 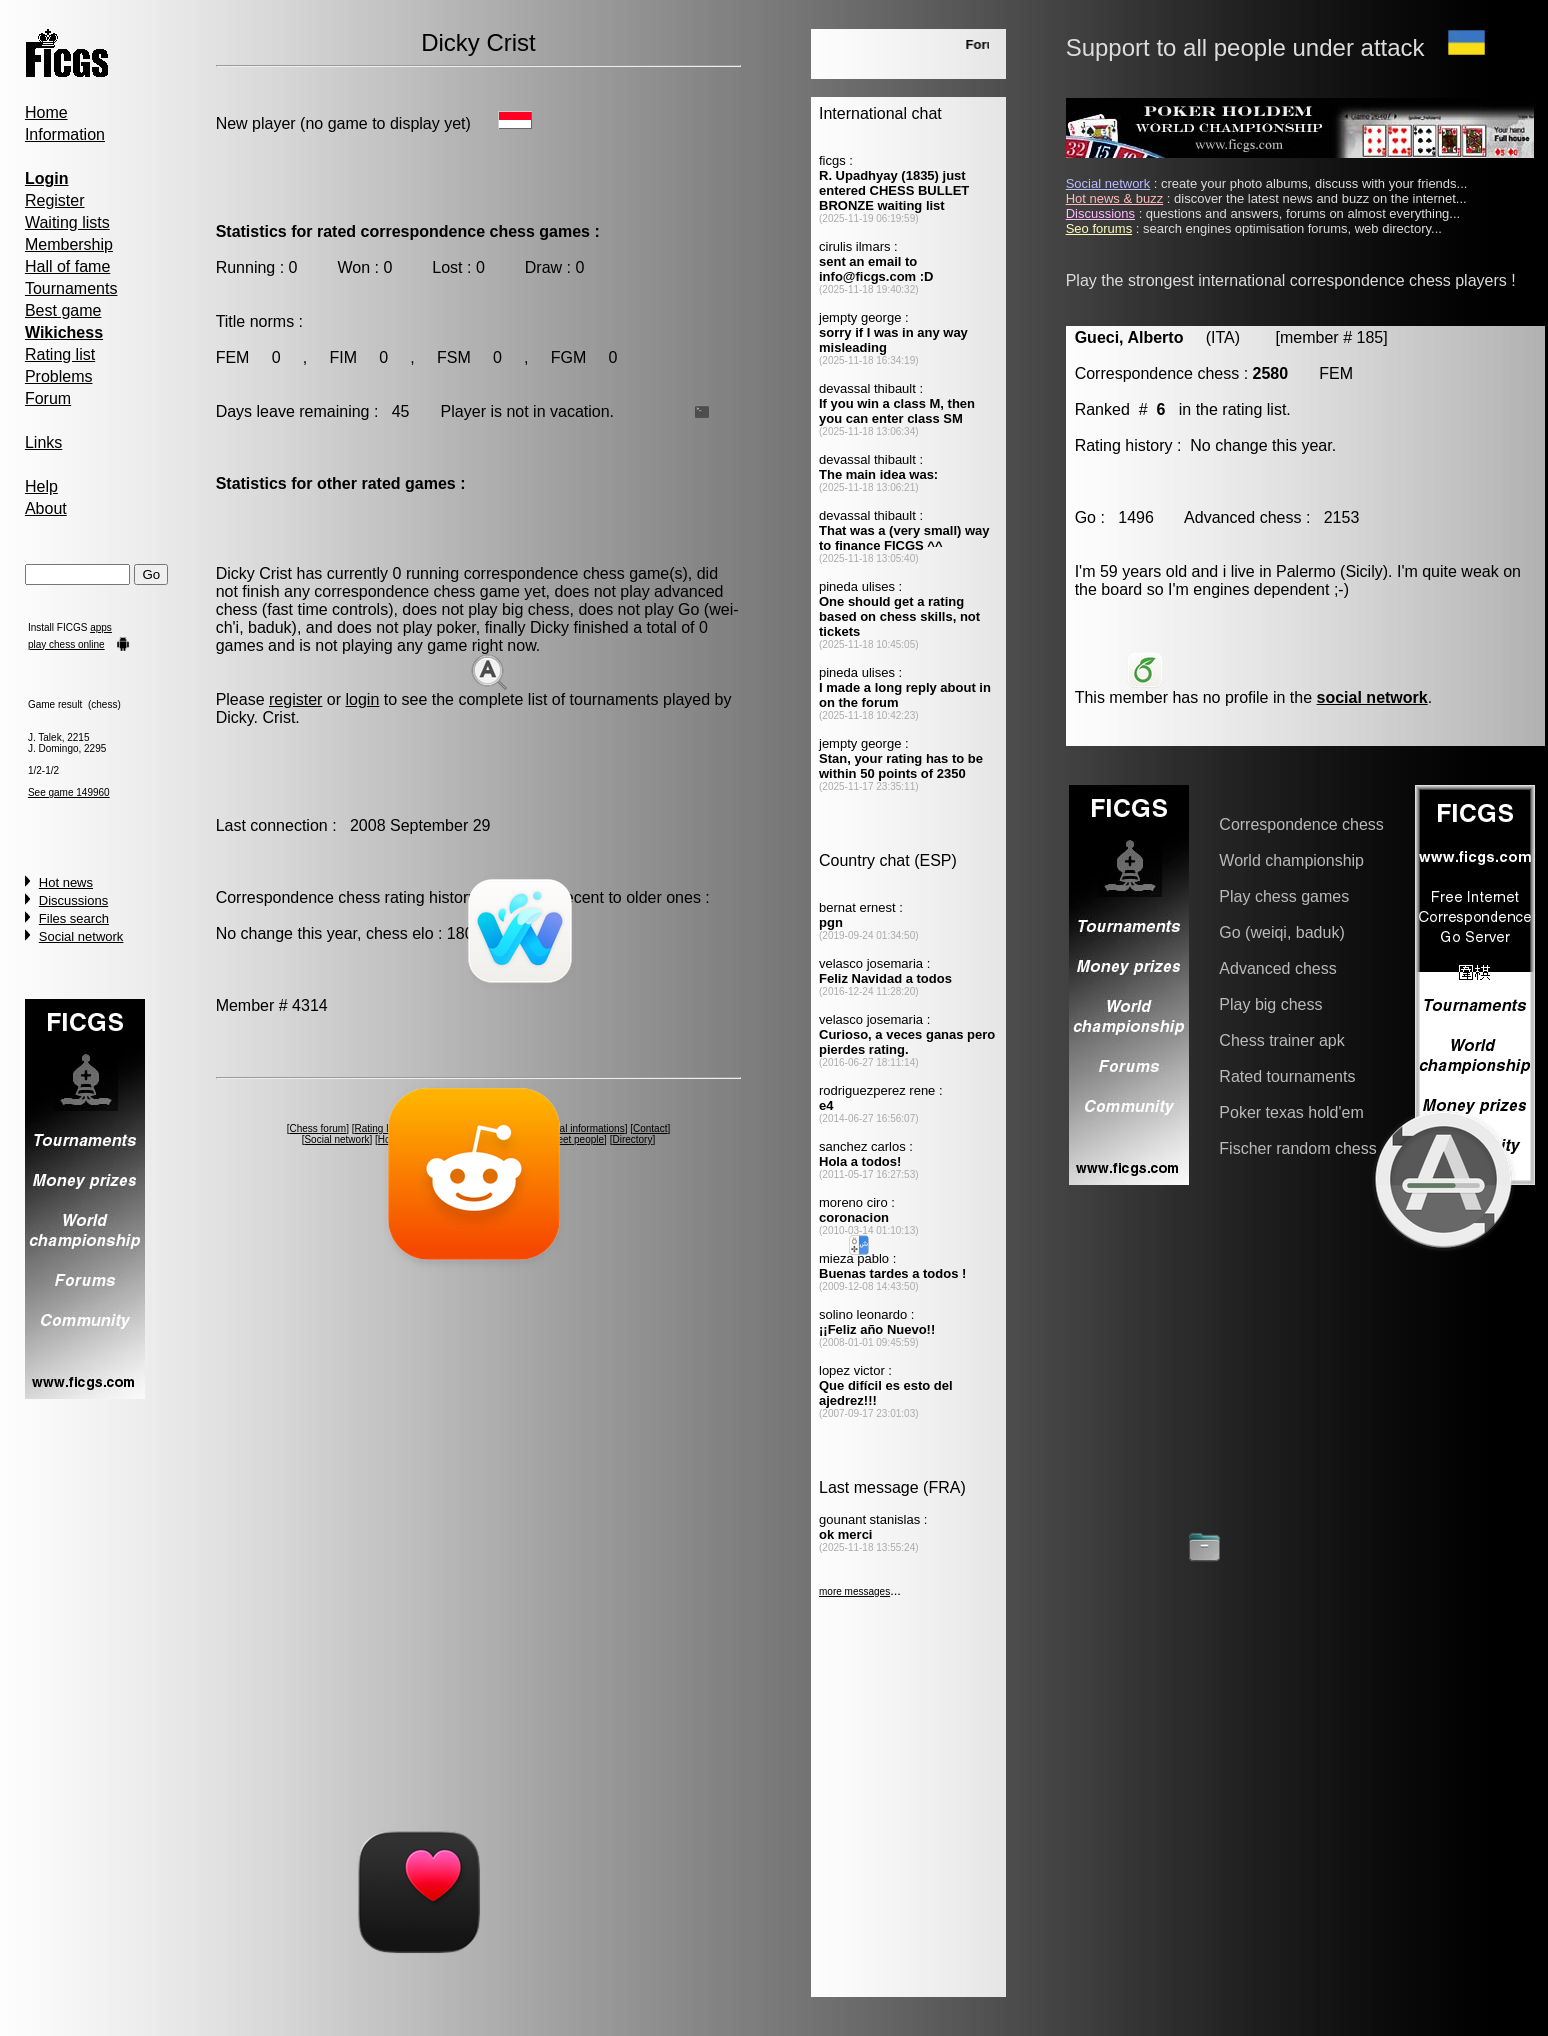 What do you see at coordinates (419, 1892) in the screenshot?
I see `open the health app` at bounding box center [419, 1892].